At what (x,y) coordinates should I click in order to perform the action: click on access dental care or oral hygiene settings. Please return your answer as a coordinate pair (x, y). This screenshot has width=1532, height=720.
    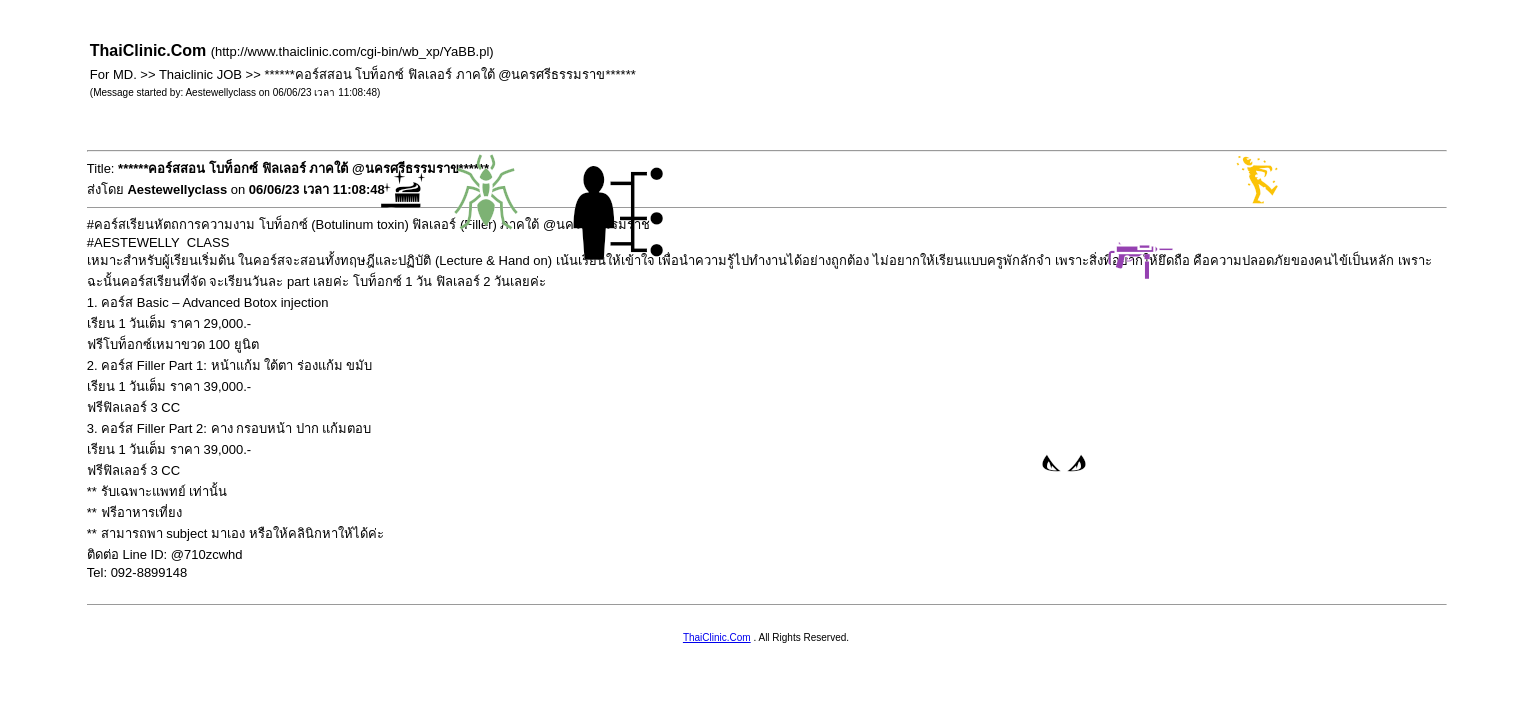
    Looking at the image, I should click on (402, 190).